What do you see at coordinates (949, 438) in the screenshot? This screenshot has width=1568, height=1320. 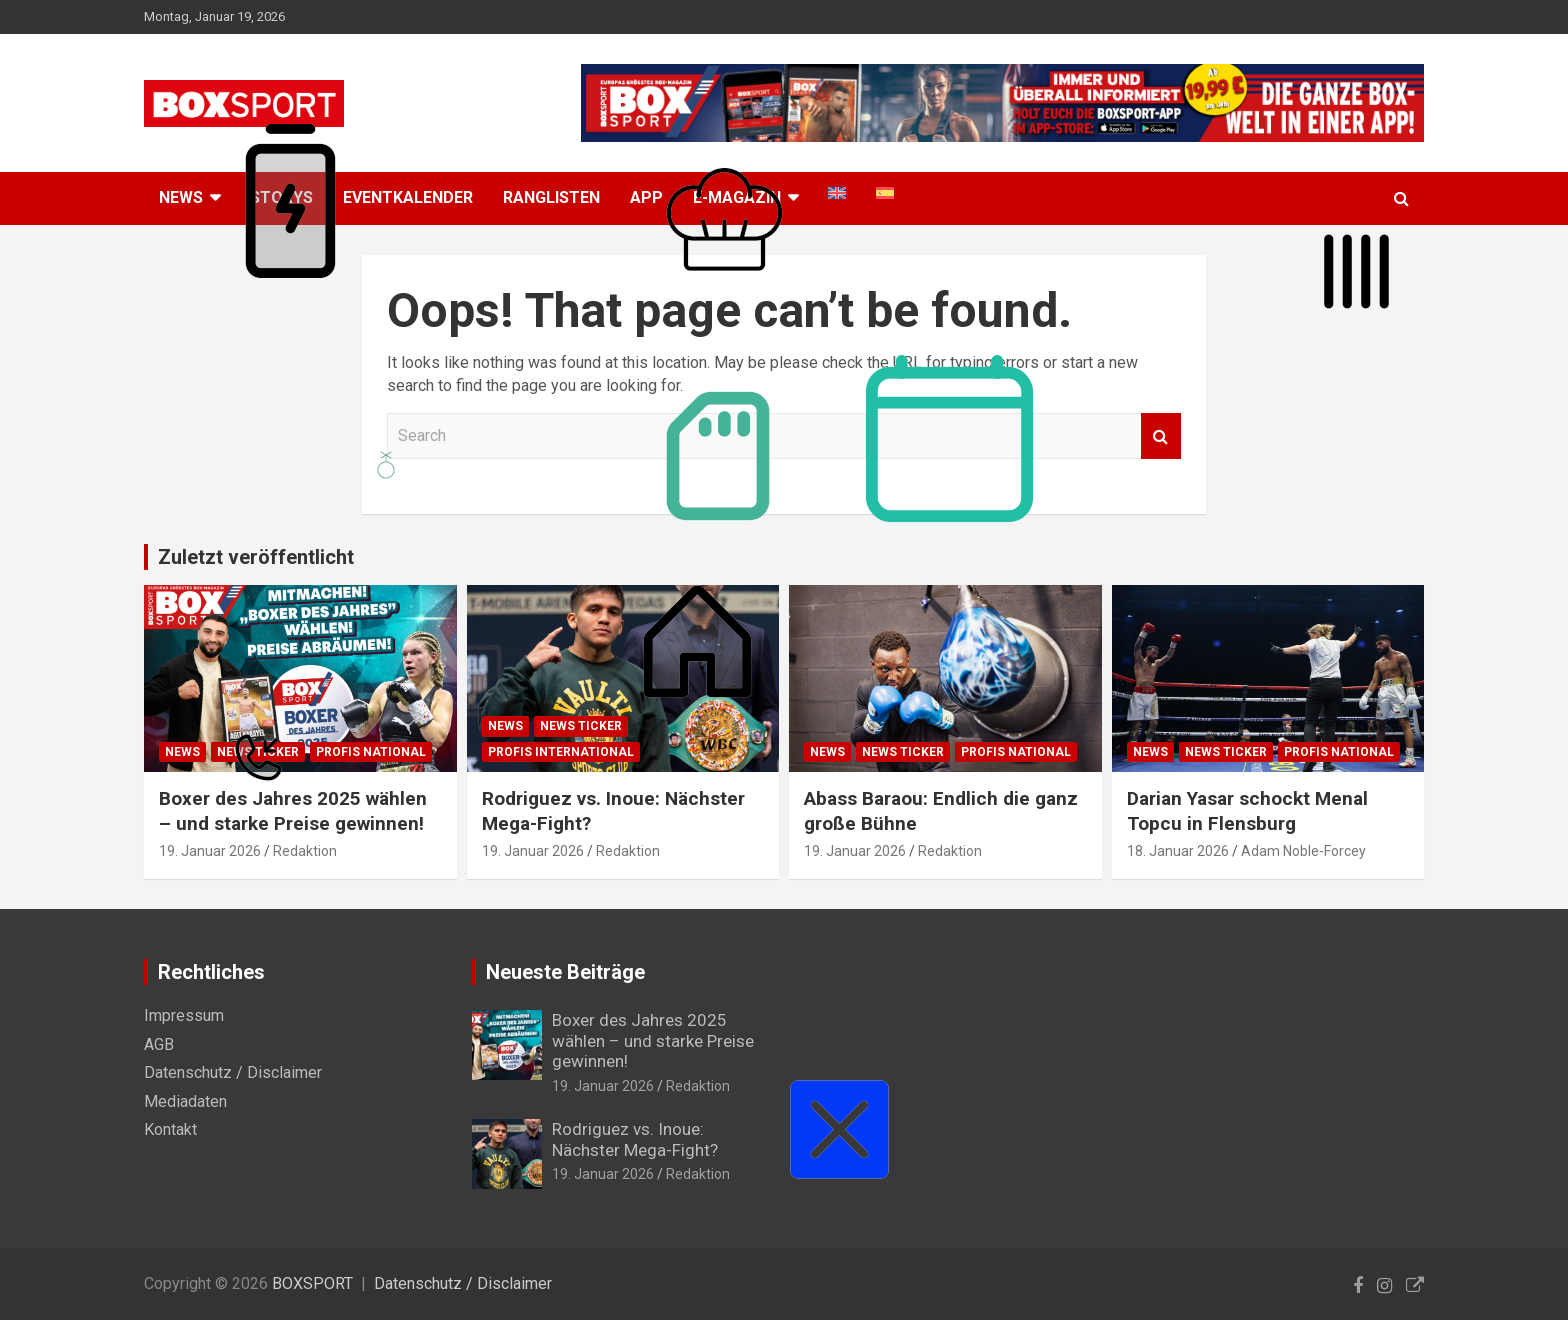 I see `view empty calendar or schedule` at bounding box center [949, 438].